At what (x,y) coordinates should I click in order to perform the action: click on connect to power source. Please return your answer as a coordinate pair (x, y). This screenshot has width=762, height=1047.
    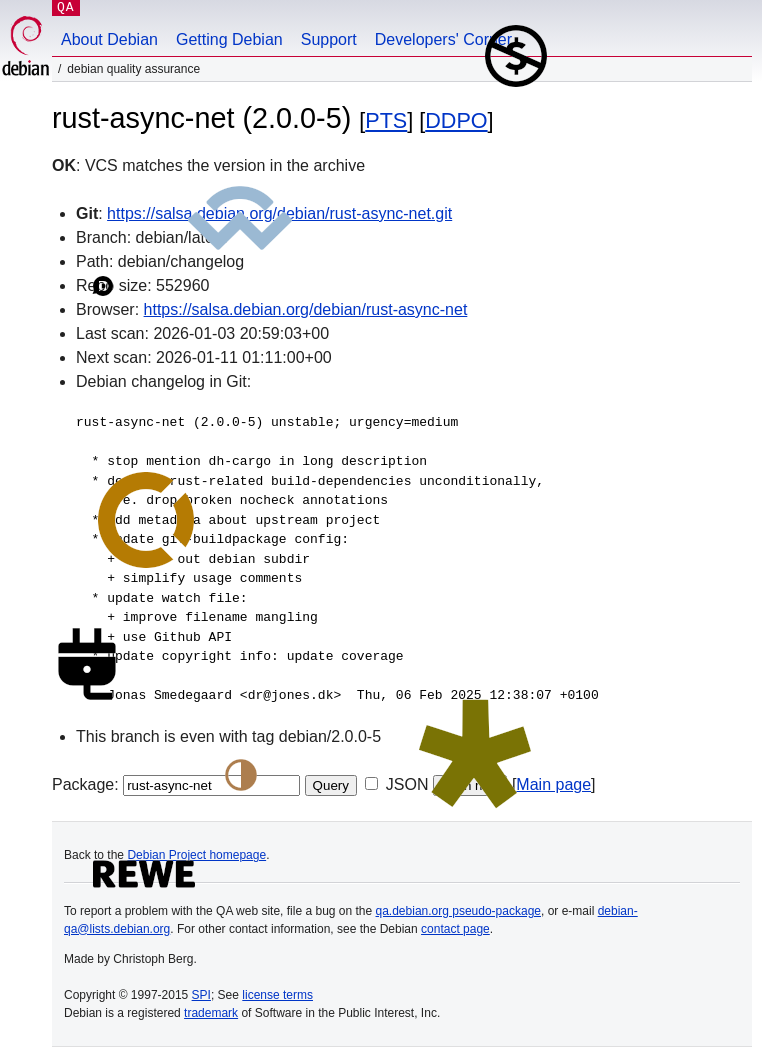
    Looking at the image, I should click on (87, 664).